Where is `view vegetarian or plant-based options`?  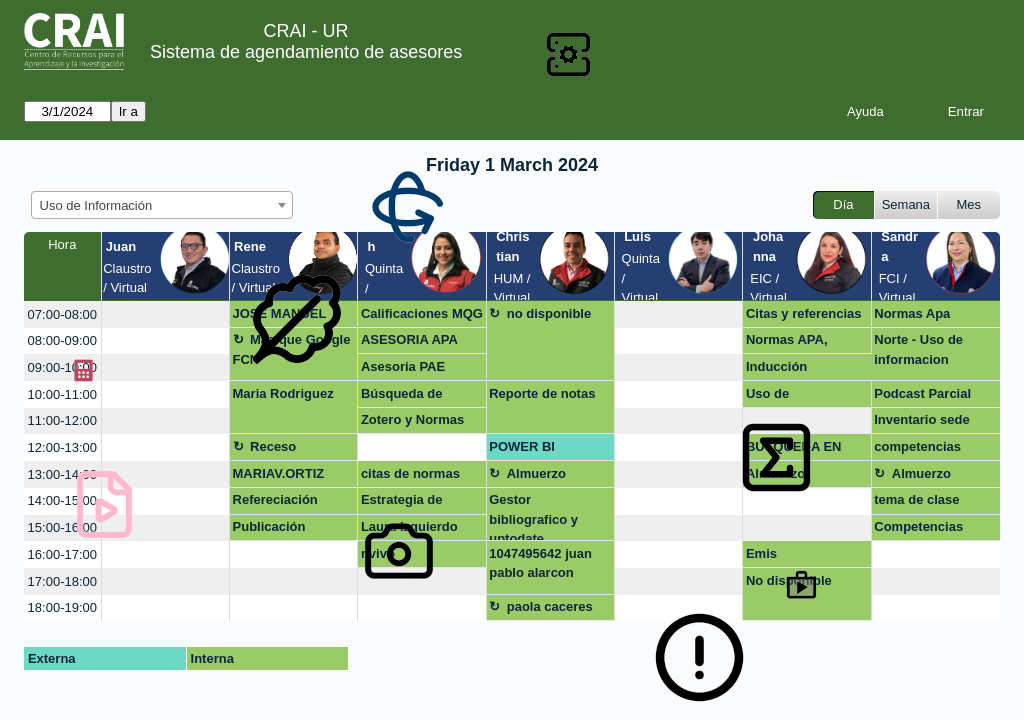
view vegetarian or plant-based options is located at coordinates (297, 319).